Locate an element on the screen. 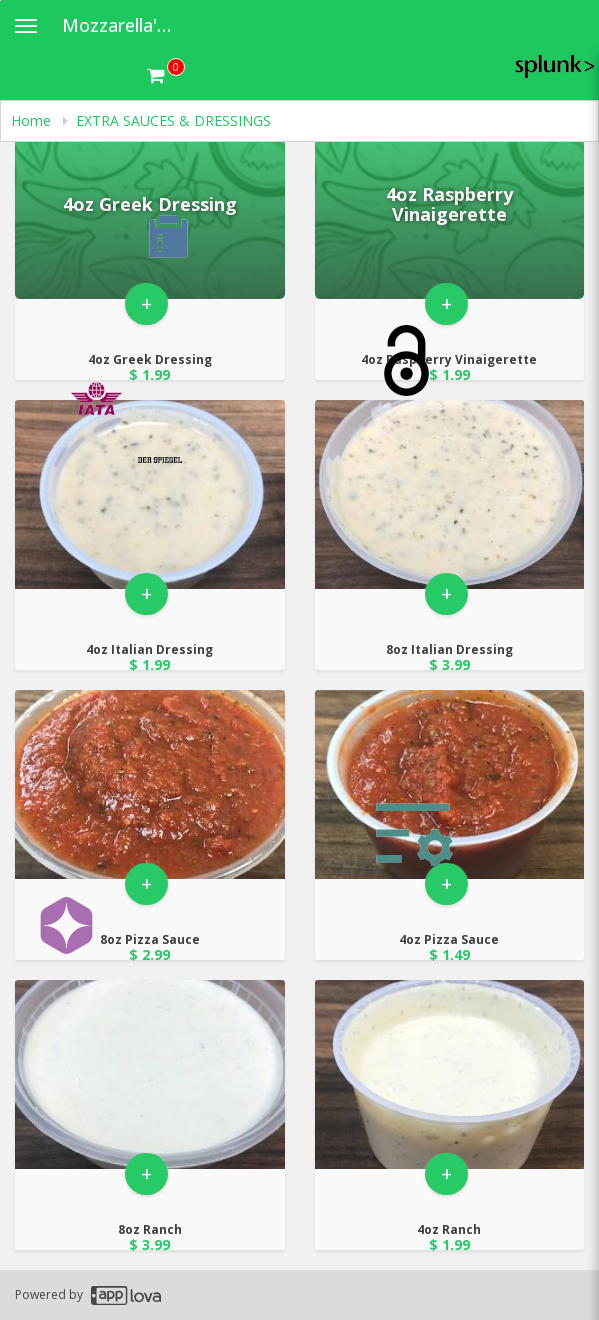 The height and width of the screenshot is (1320, 599). visit Der Spiegel news website is located at coordinates (160, 460).